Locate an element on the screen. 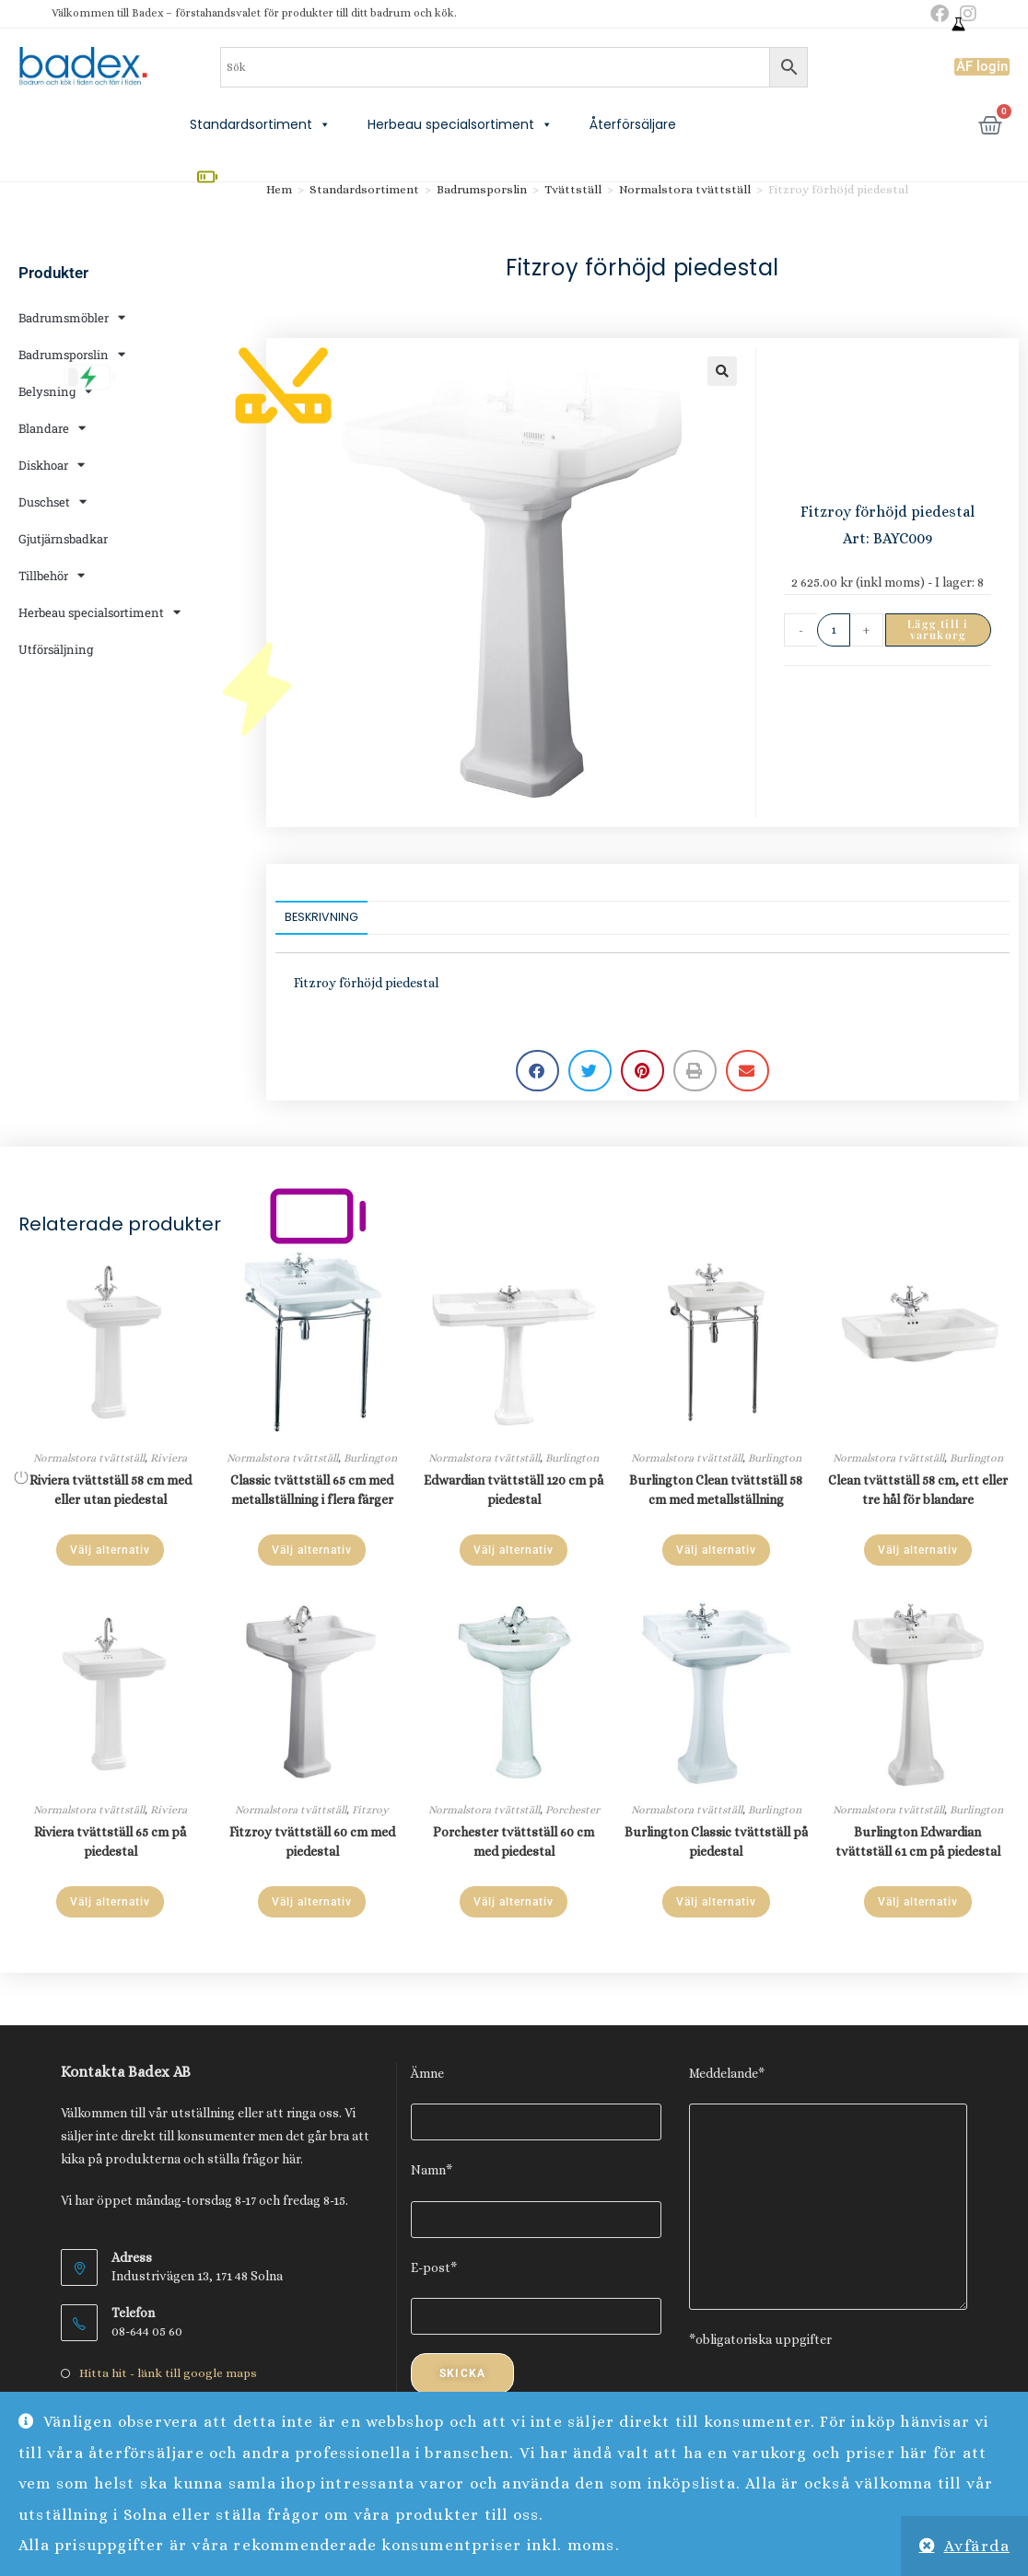 The image size is (1028, 2576). indicates battery is completely drained is located at coordinates (316, 1216).